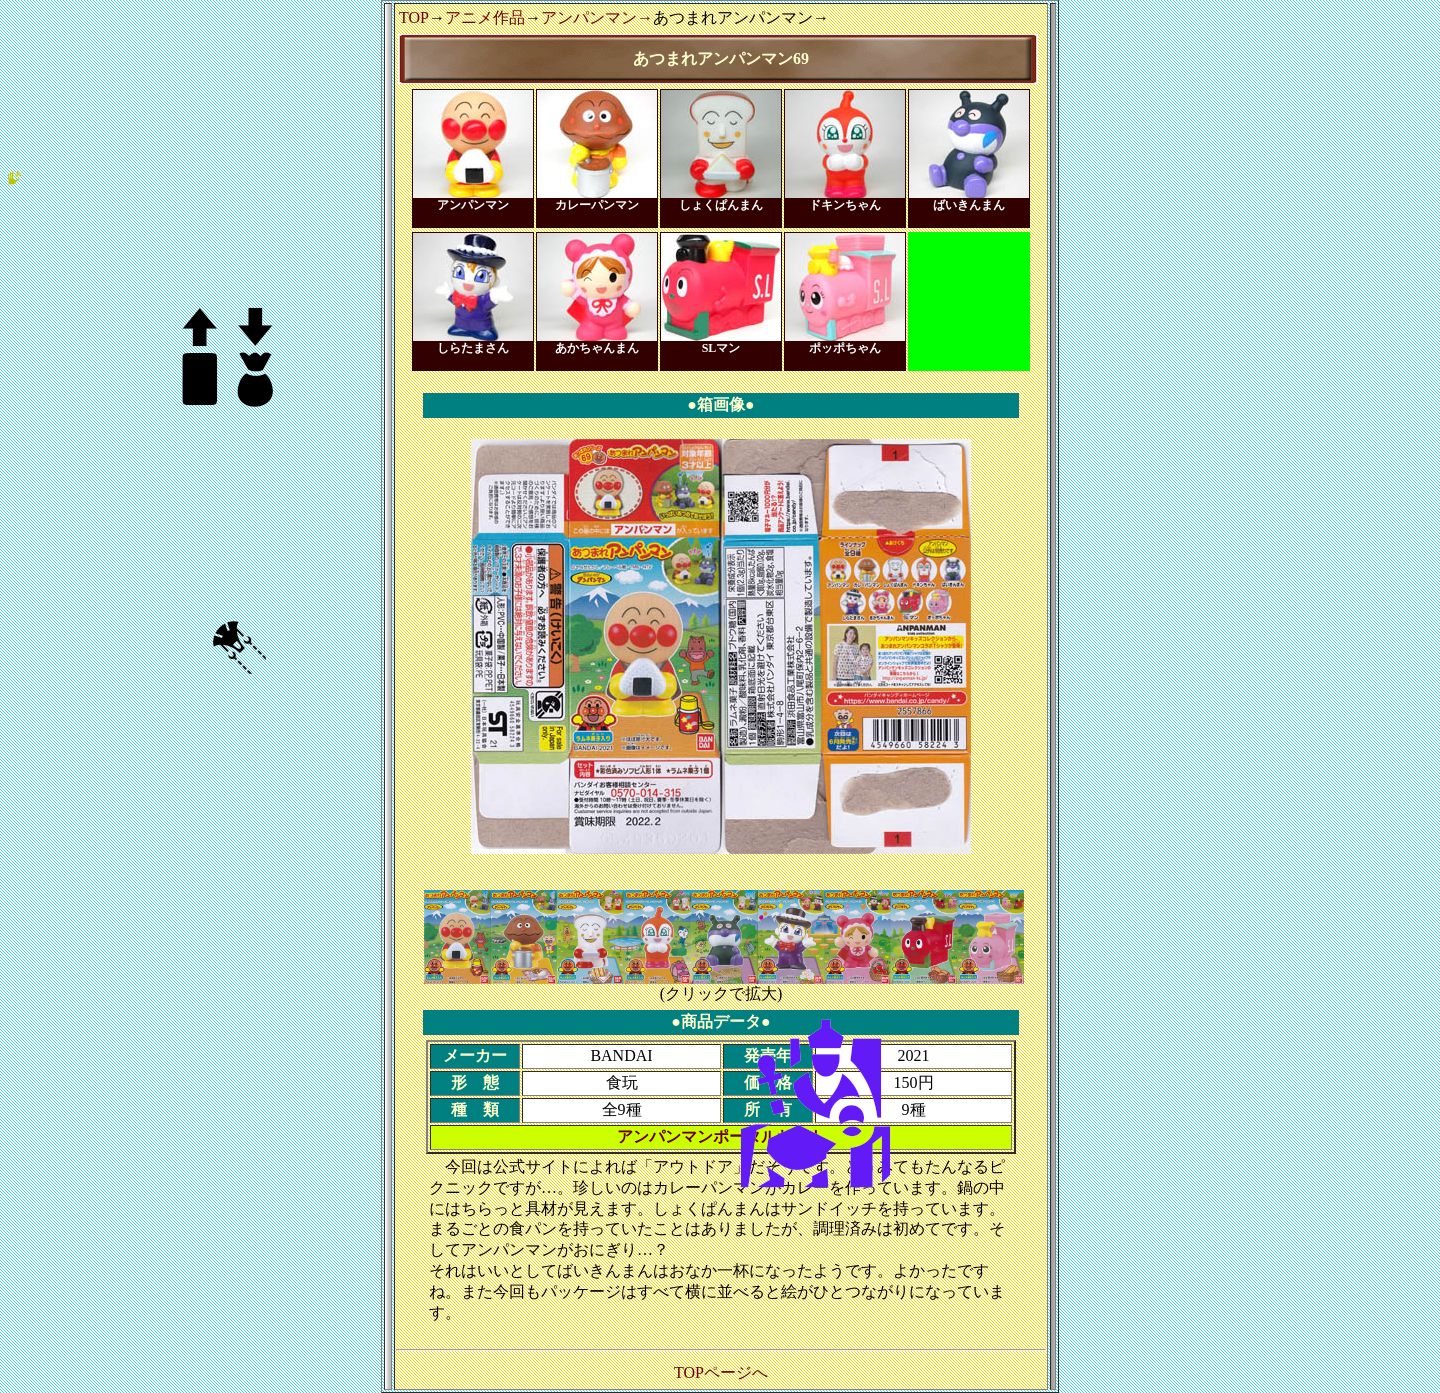  What do you see at coordinates (815, 1103) in the screenshot?
I see `the emperor tarot card` at bounding box center [815, 1103].